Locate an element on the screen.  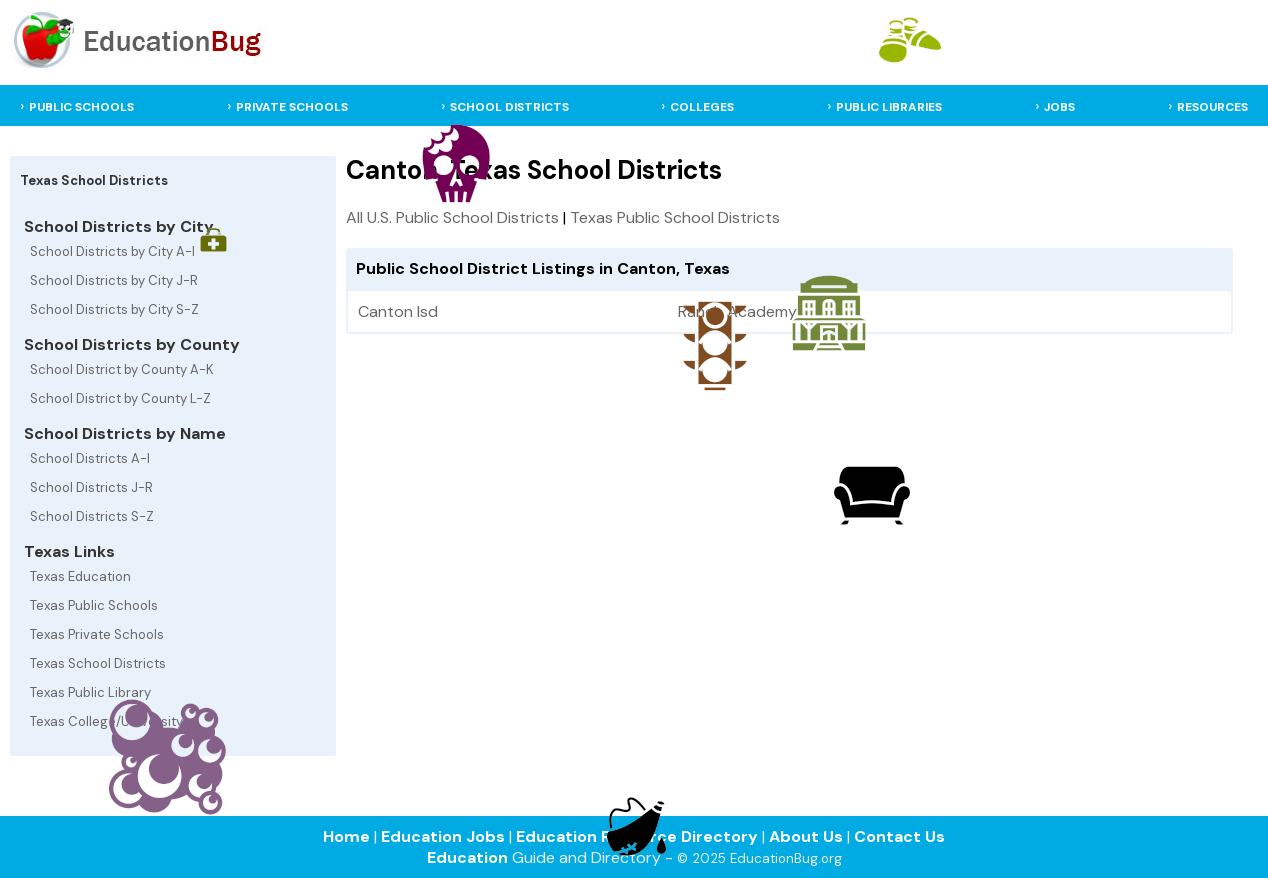
visit the saloon or tavern in-game is located at coordinates (829, 313).